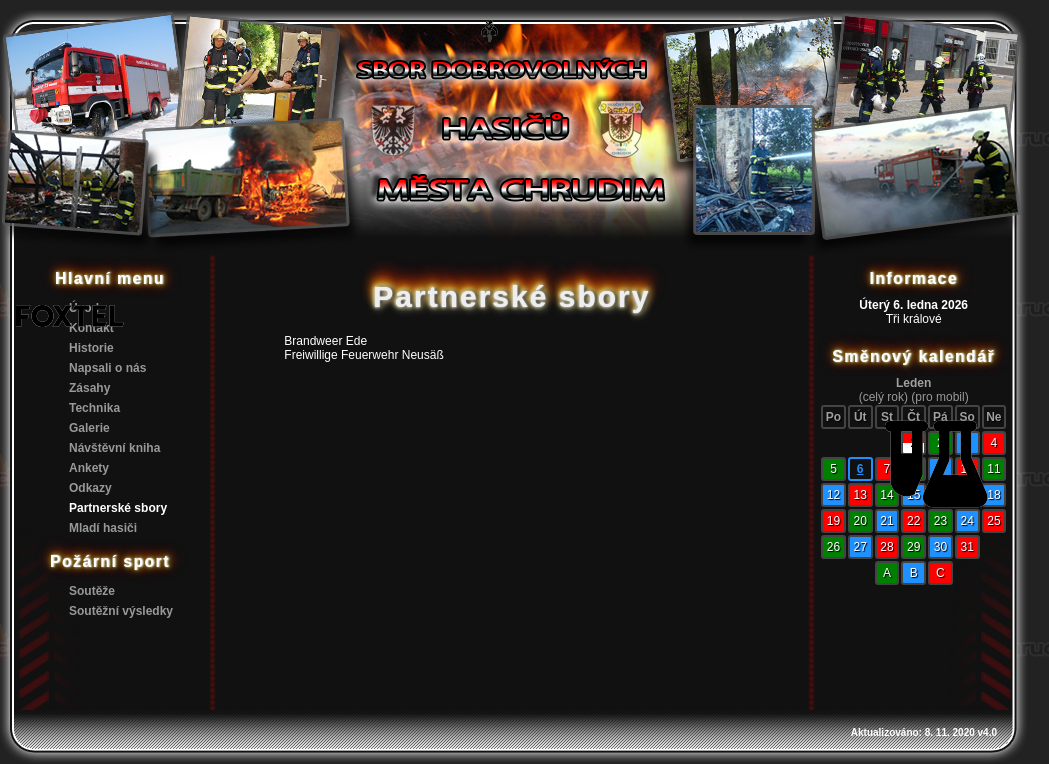  What do you see at coordinates (489, 31) in the screenshot?
I see `the mandalorian logo from star wars` at bounding box center [489, 31].